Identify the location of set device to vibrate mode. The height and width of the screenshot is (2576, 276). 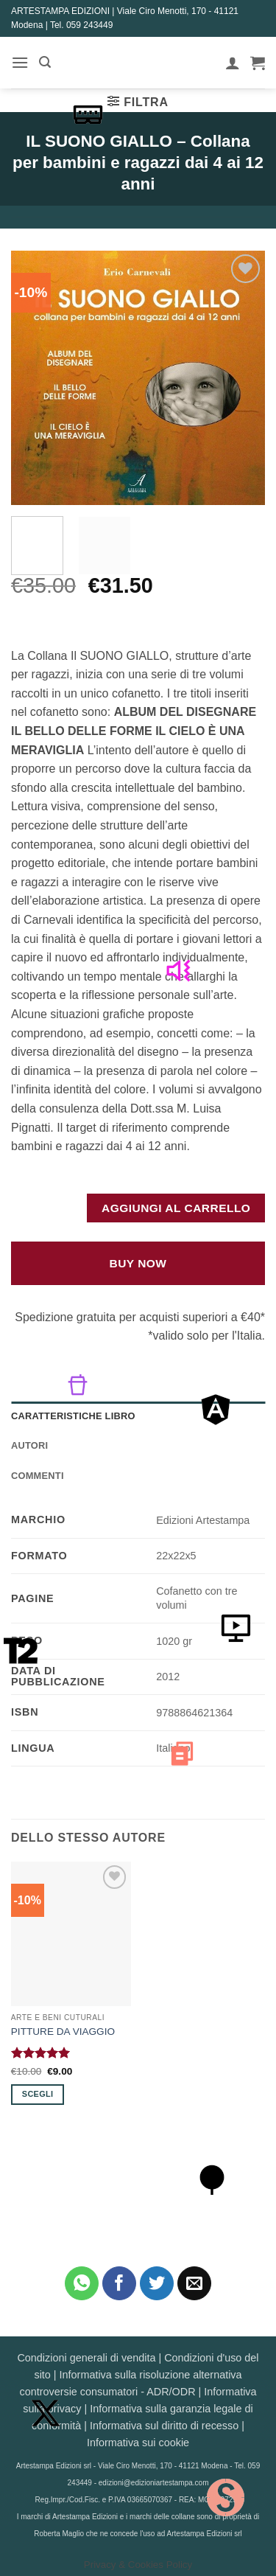
(179, 970).